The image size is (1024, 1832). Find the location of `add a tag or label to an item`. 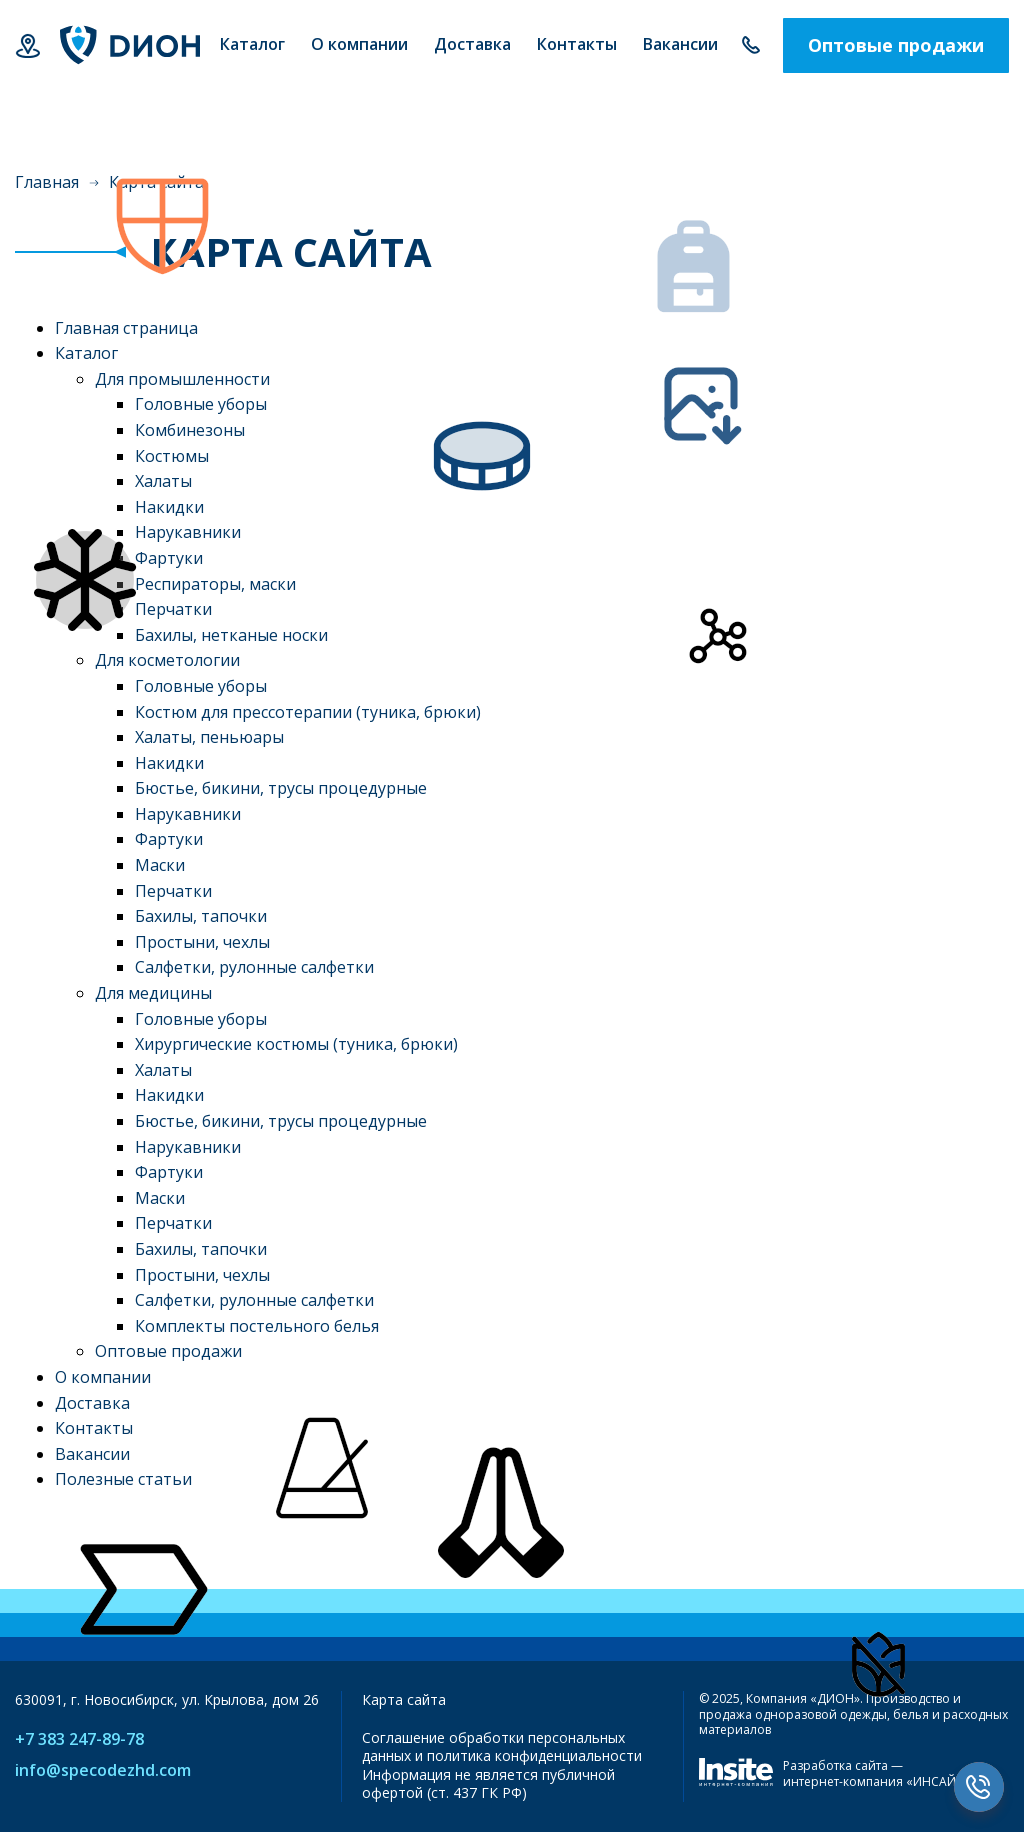

add a tag or label to an item is located at coordinates (139, 1589).